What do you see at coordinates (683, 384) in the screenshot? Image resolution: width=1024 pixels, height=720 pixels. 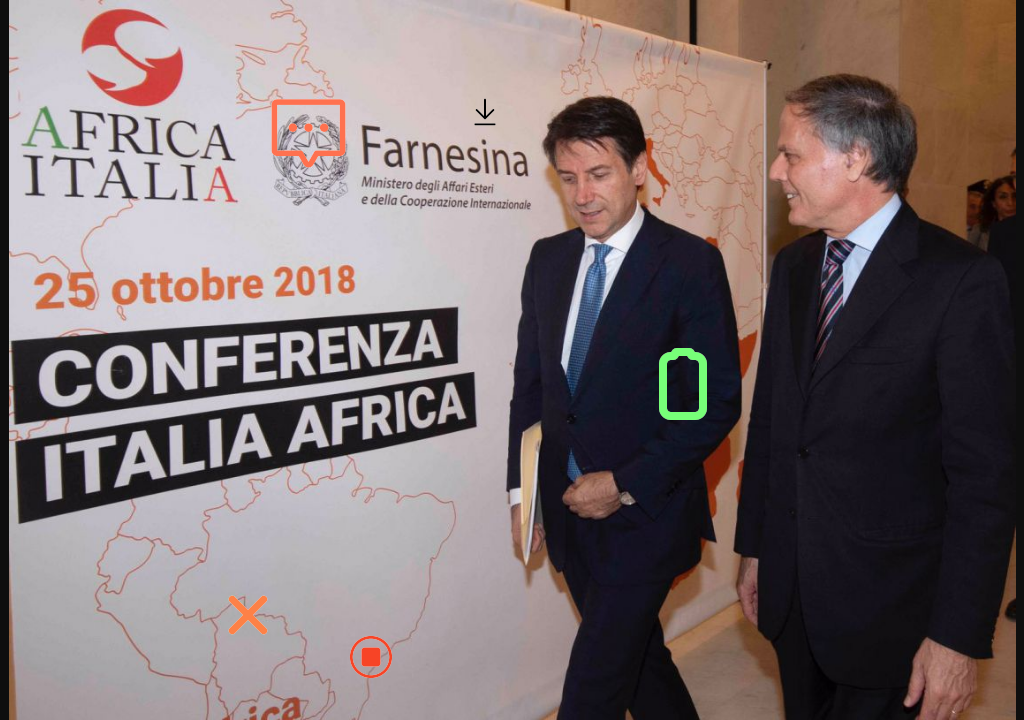 I see `indicates empty battery status` at bounding box center [683, 384].